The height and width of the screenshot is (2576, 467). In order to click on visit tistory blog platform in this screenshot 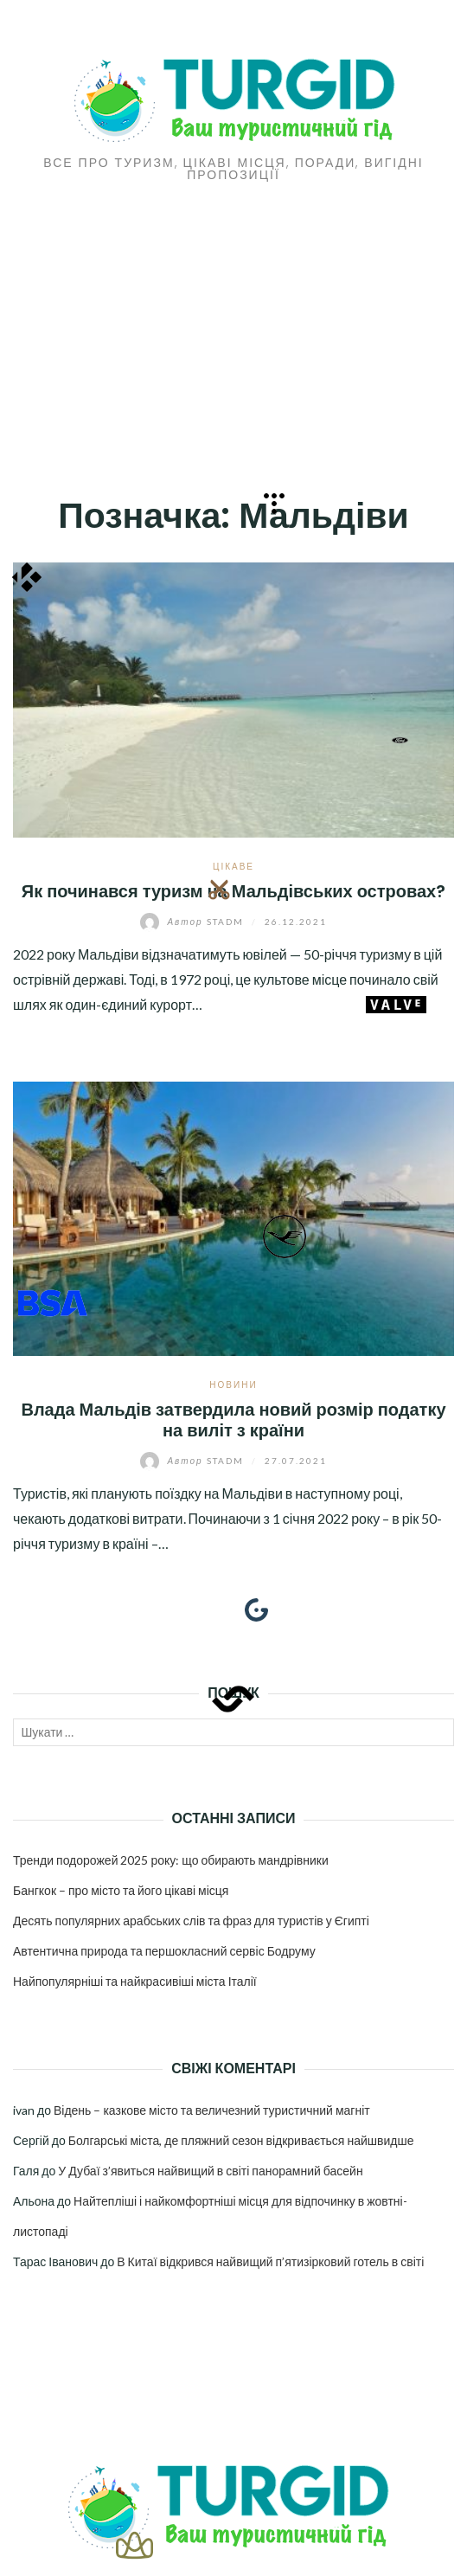, I will do `click(274, 504)`.